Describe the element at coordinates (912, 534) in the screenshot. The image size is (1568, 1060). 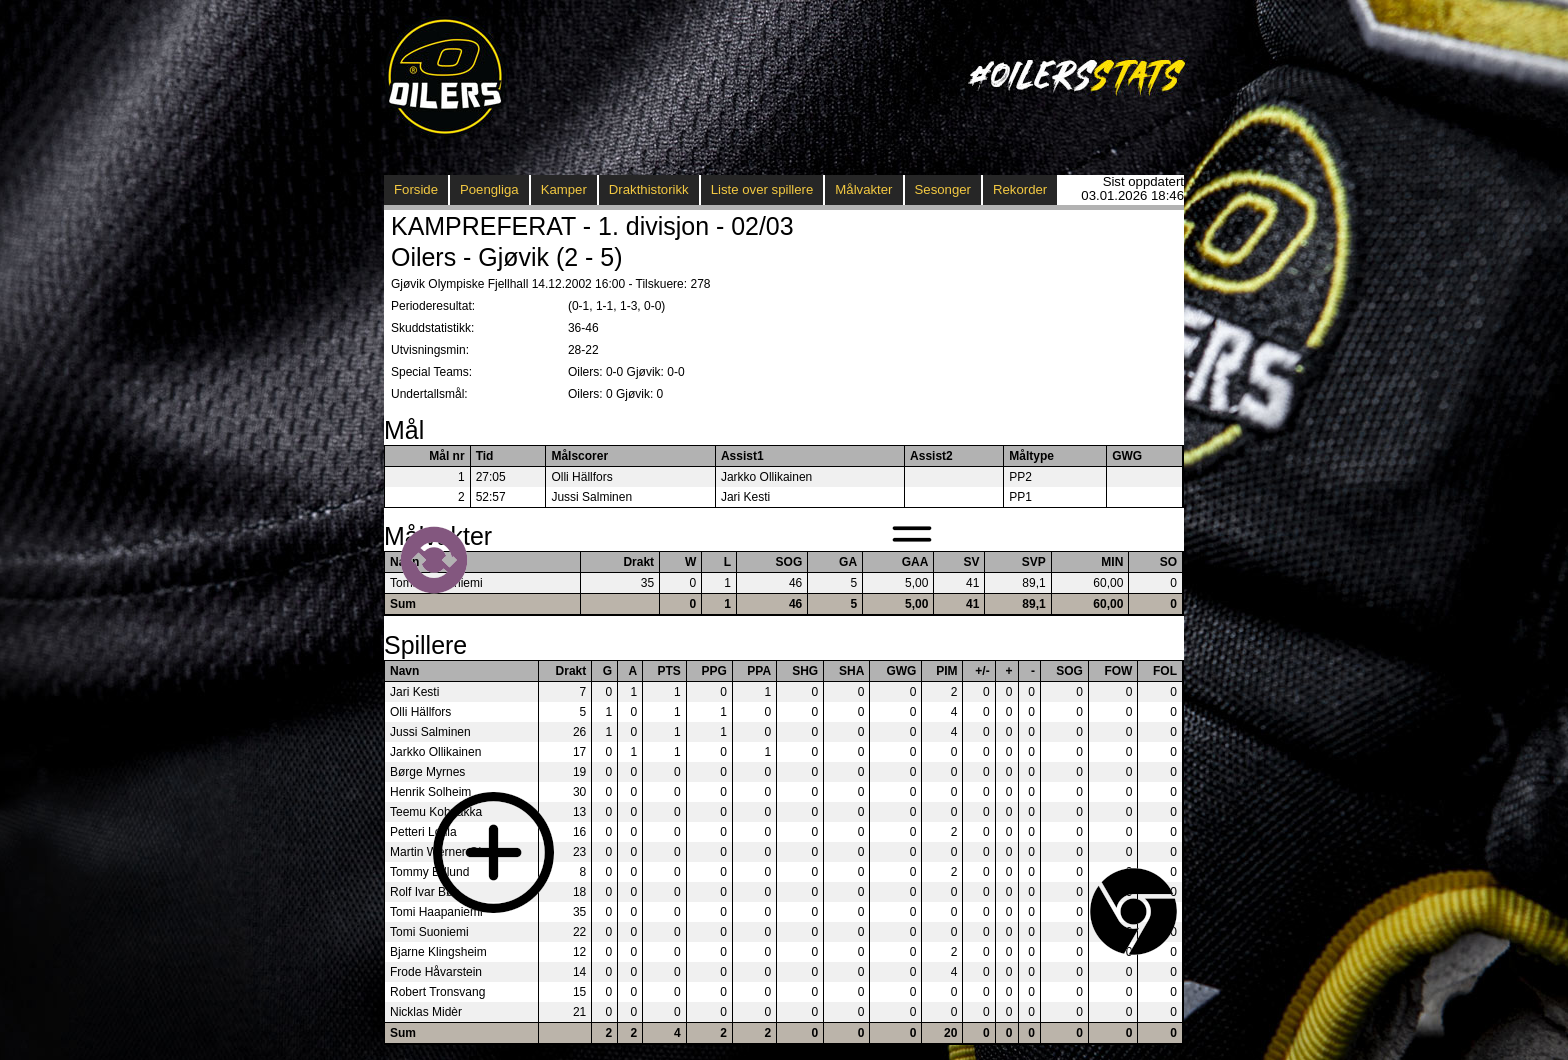
I see `reorder or rearrange items in a list` at that location.